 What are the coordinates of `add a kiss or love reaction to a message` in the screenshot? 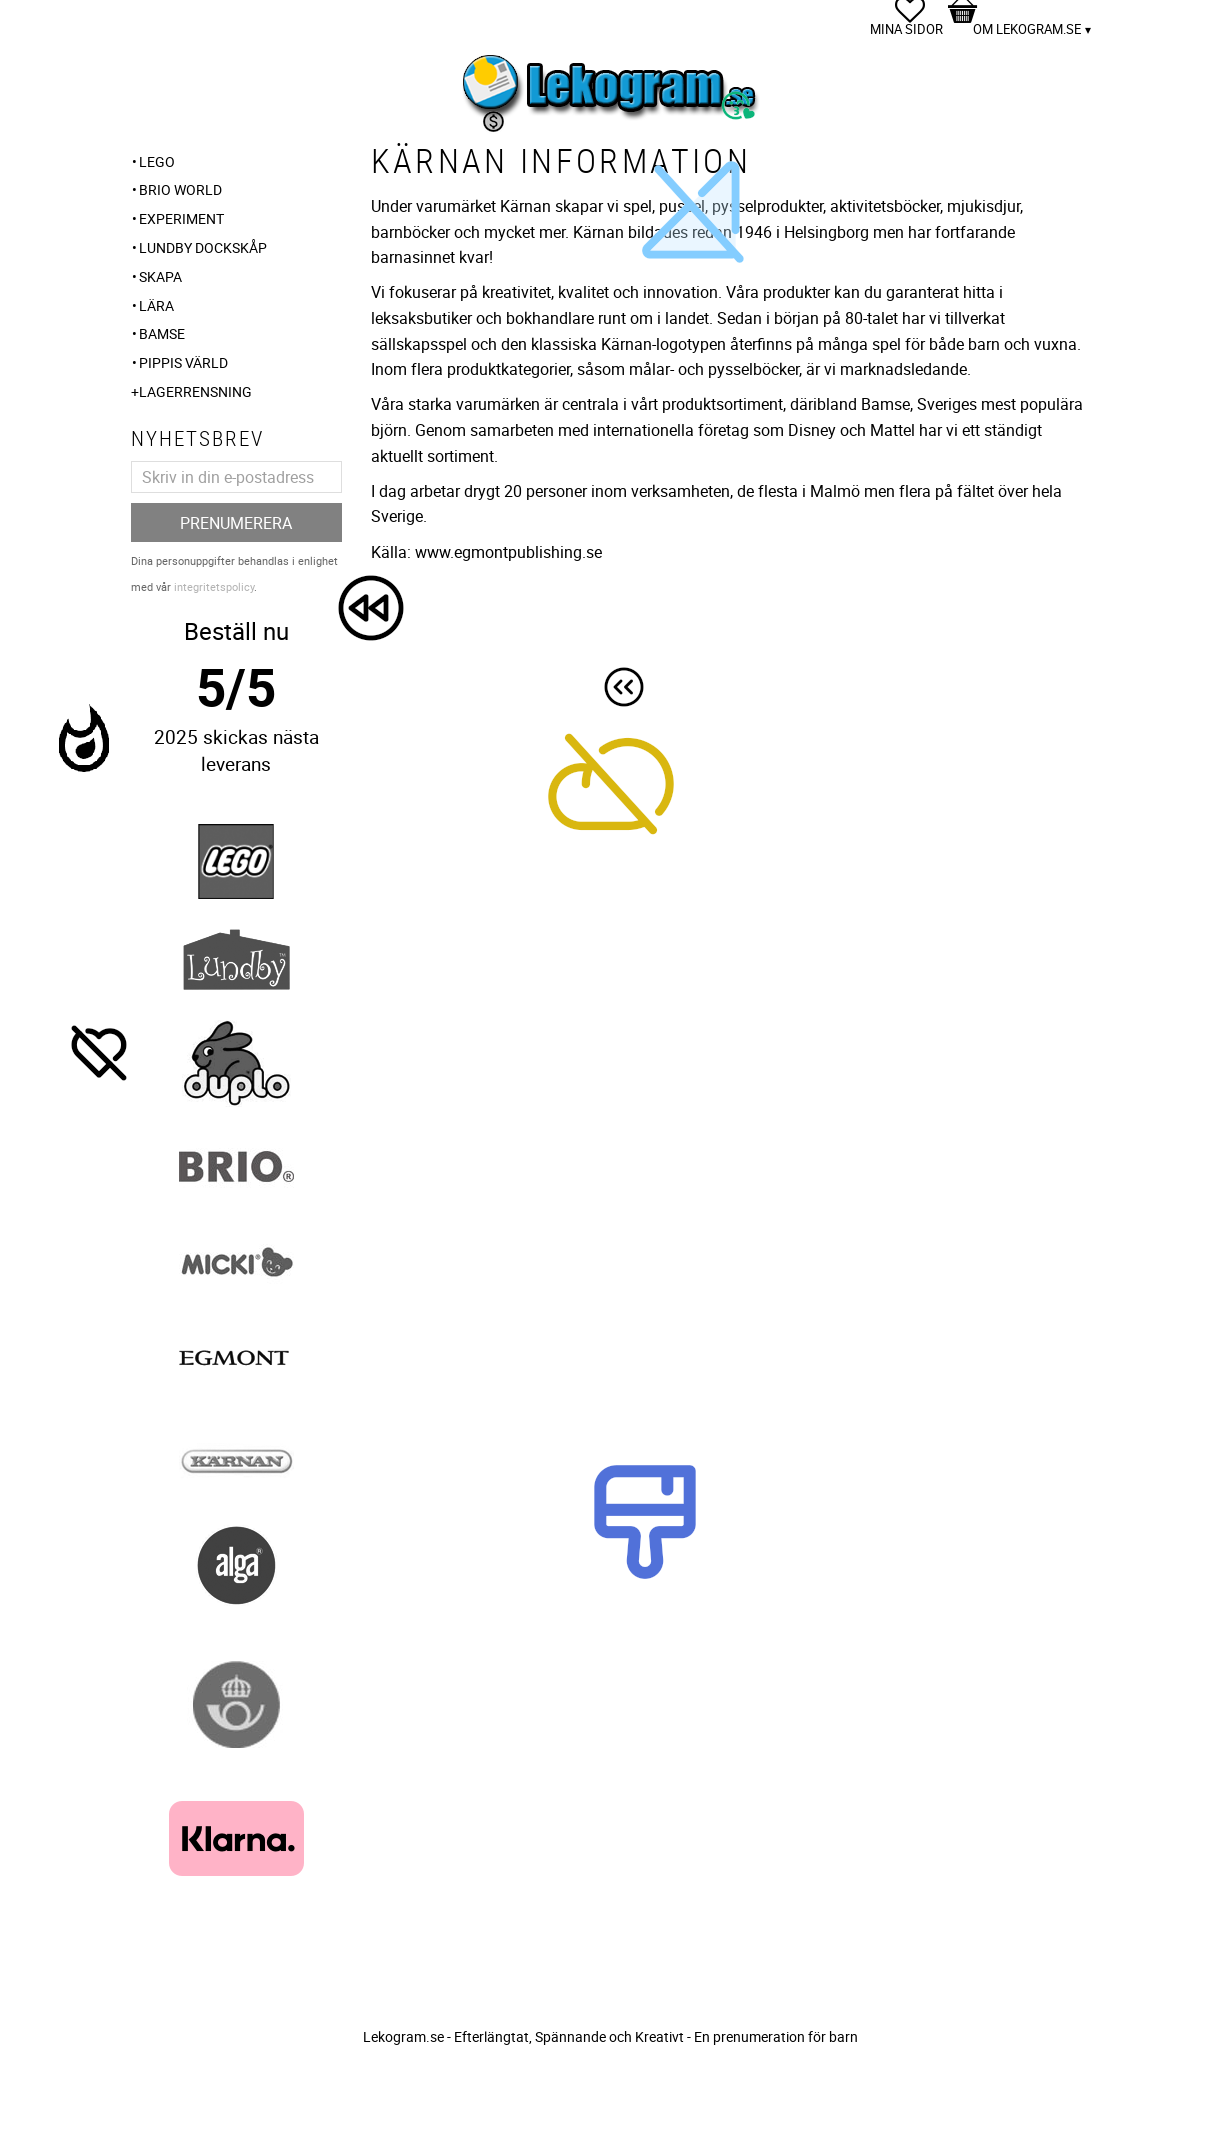 It's located at (737, 105).